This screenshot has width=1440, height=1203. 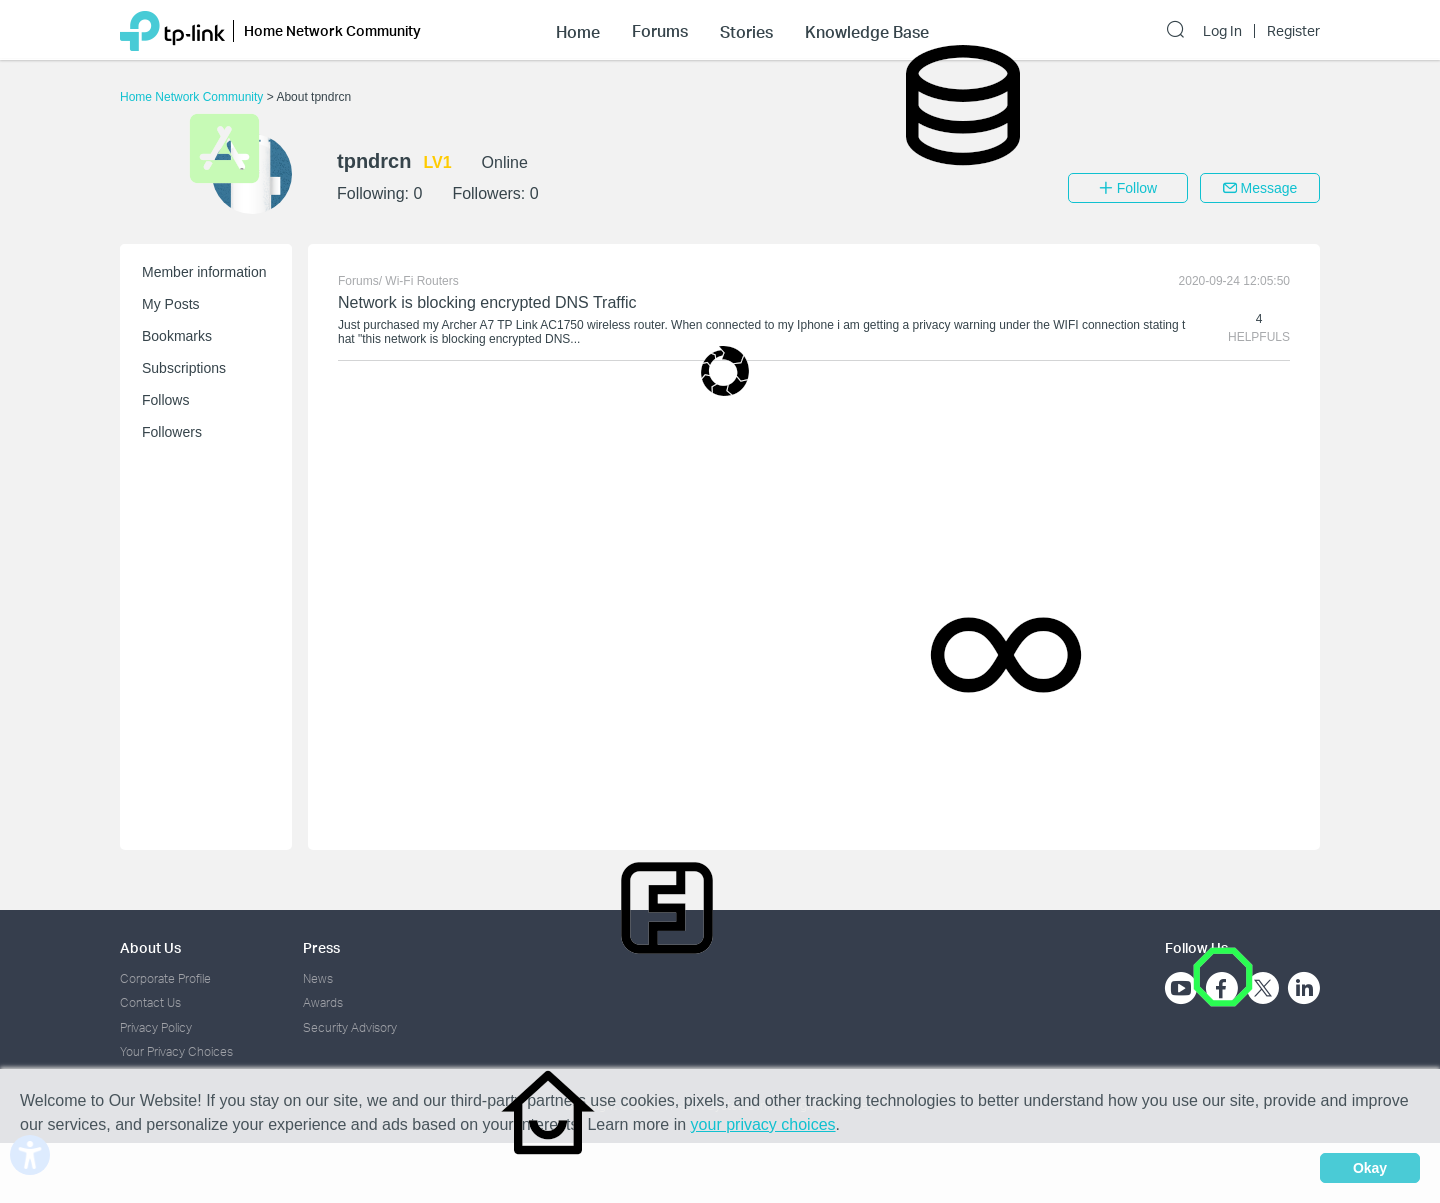 What do you see at coordinates (1223, 977) in the screenshot?
I see `select octagon shape tool` at bounding box center [1223, 977].